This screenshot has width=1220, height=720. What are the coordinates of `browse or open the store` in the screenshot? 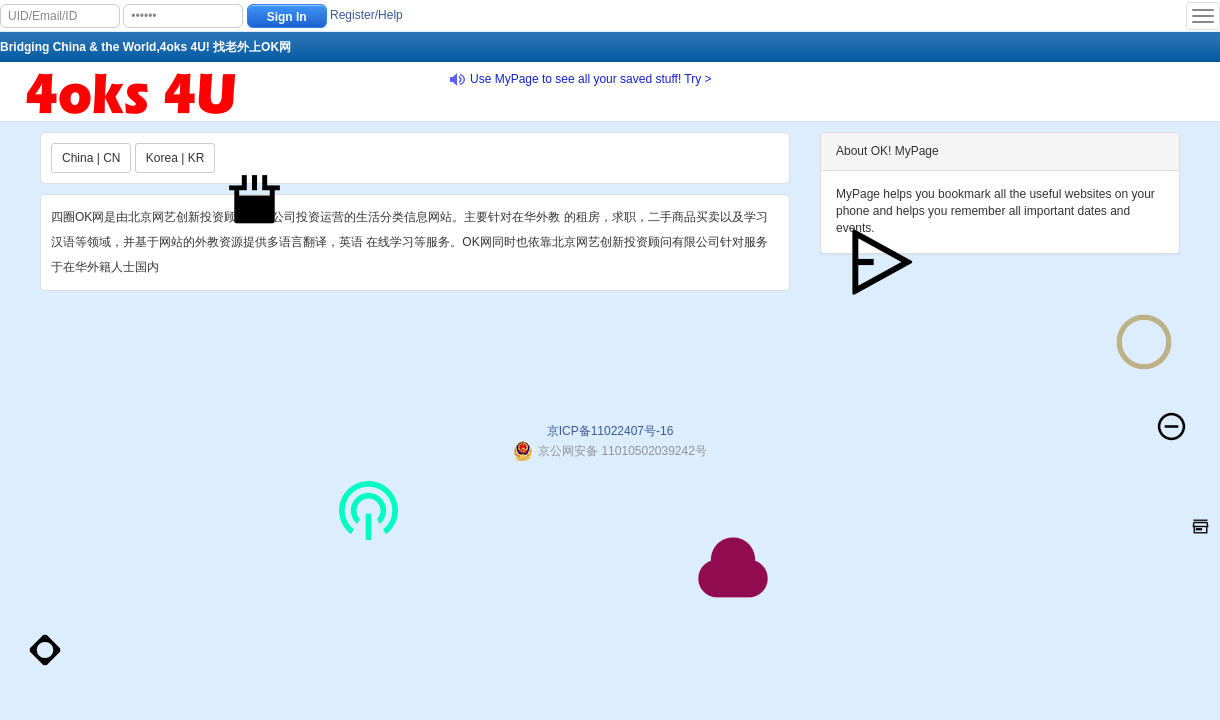 It's located at (1200, 526).